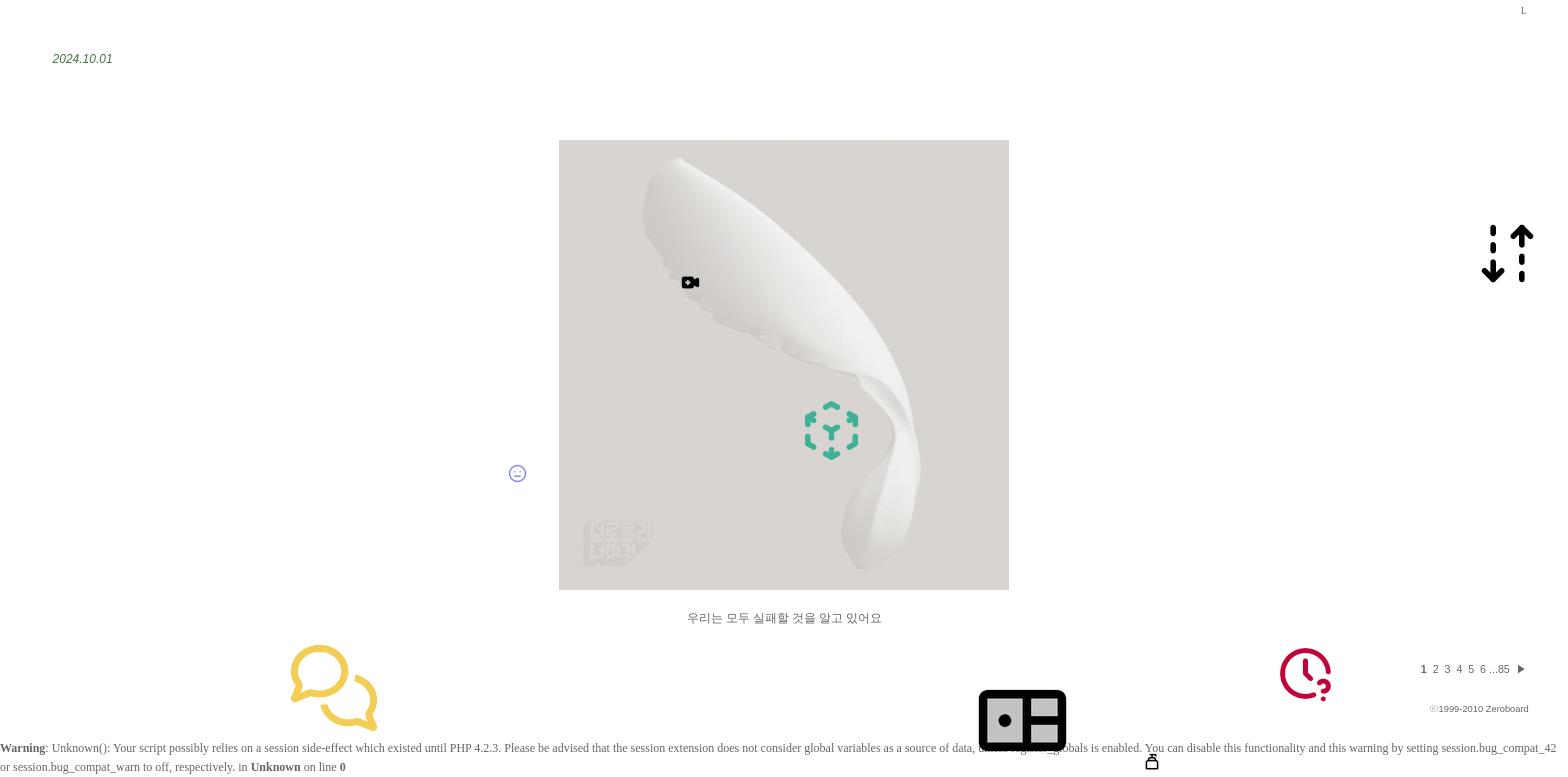  I want to click on access hand washing or hygiene instructions, so click(1152, 762).